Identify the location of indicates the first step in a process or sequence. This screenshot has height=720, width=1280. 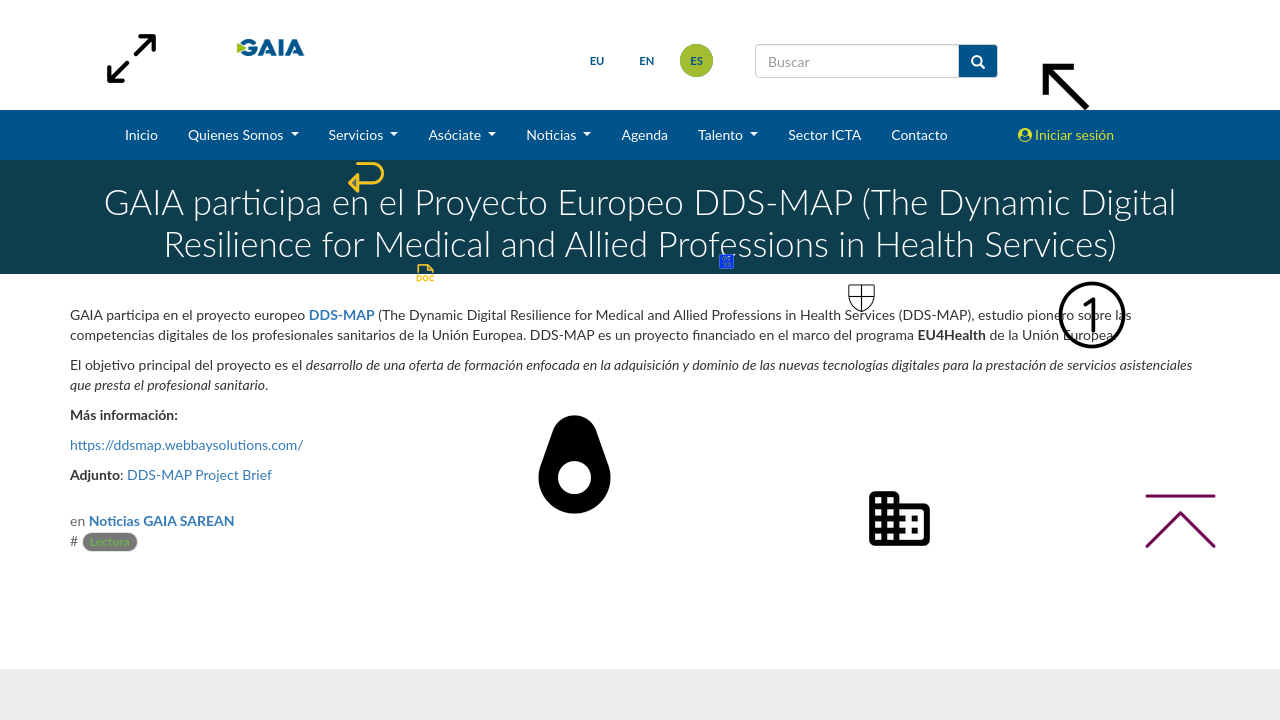
(1092, 315).